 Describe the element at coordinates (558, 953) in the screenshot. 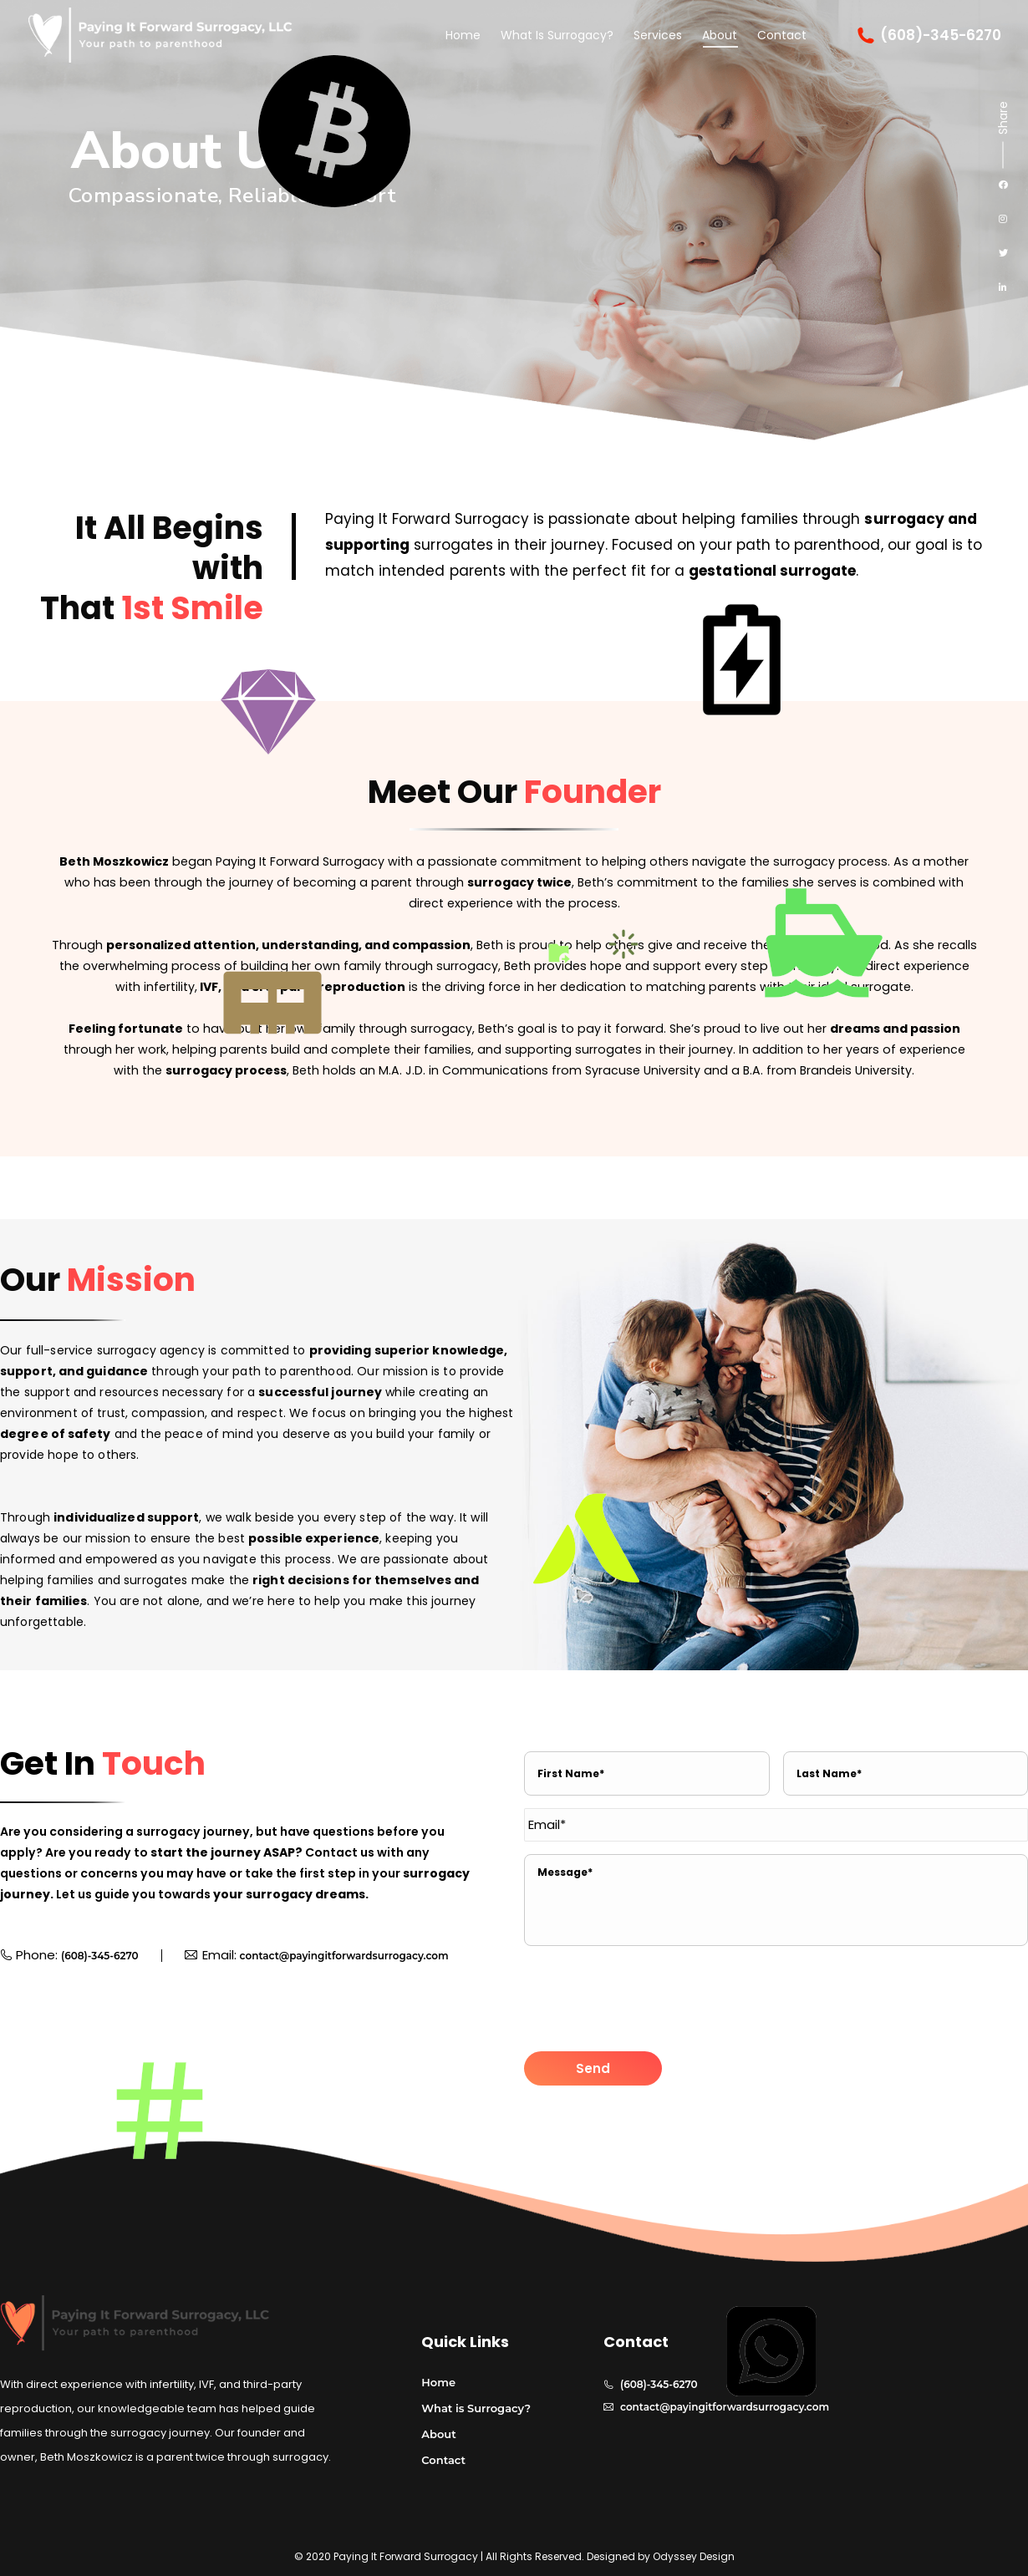

I see `access shared folder` at that location.